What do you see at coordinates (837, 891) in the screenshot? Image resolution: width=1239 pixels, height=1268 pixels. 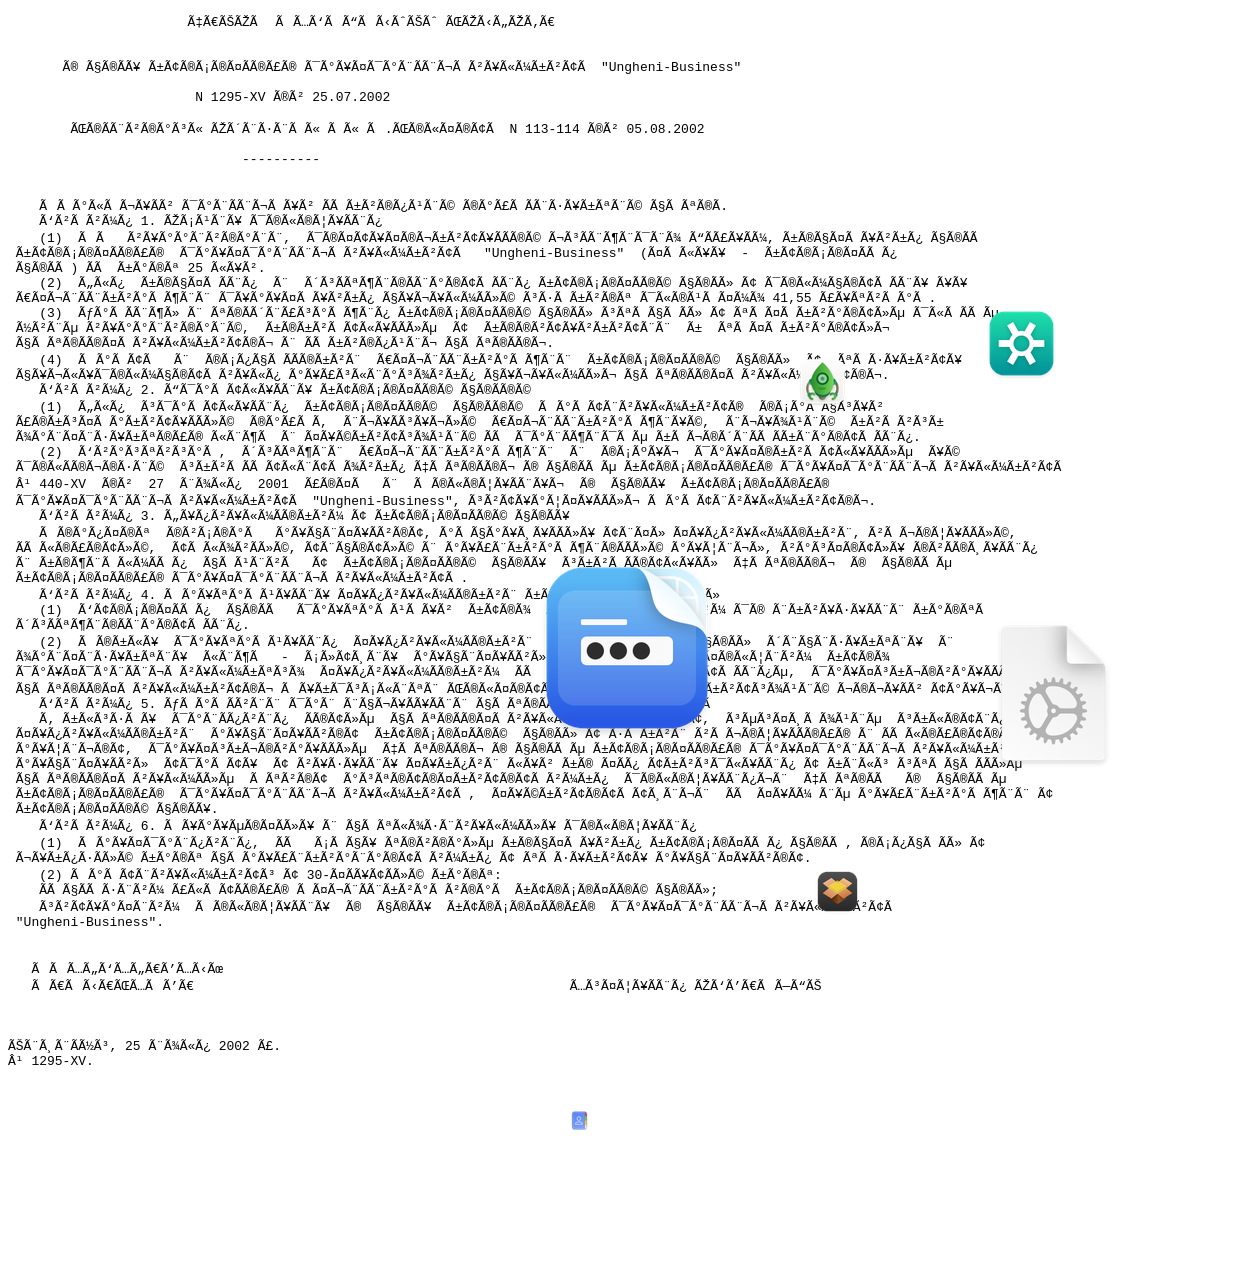 I see `open synaptic package manager` at bounding box center [837, 891].